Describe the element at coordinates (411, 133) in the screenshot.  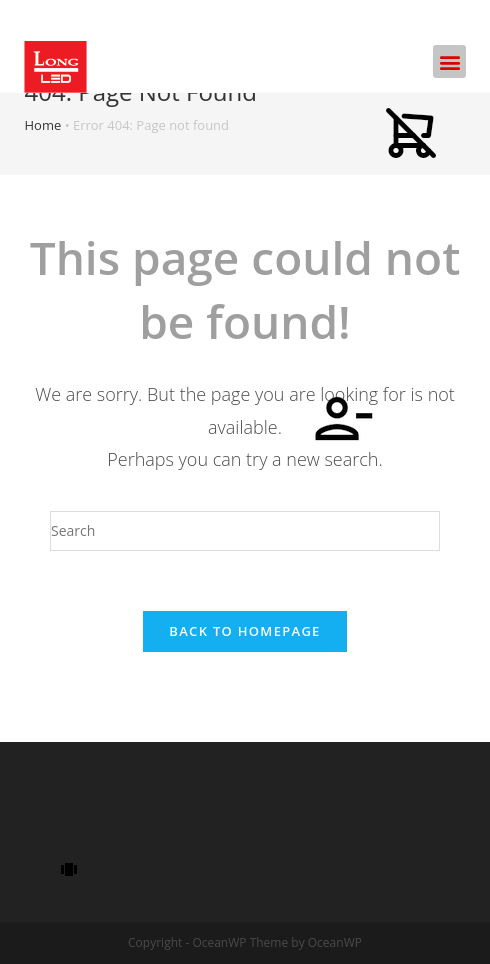
I see `shopping cart unavailable or disabled` at that location.